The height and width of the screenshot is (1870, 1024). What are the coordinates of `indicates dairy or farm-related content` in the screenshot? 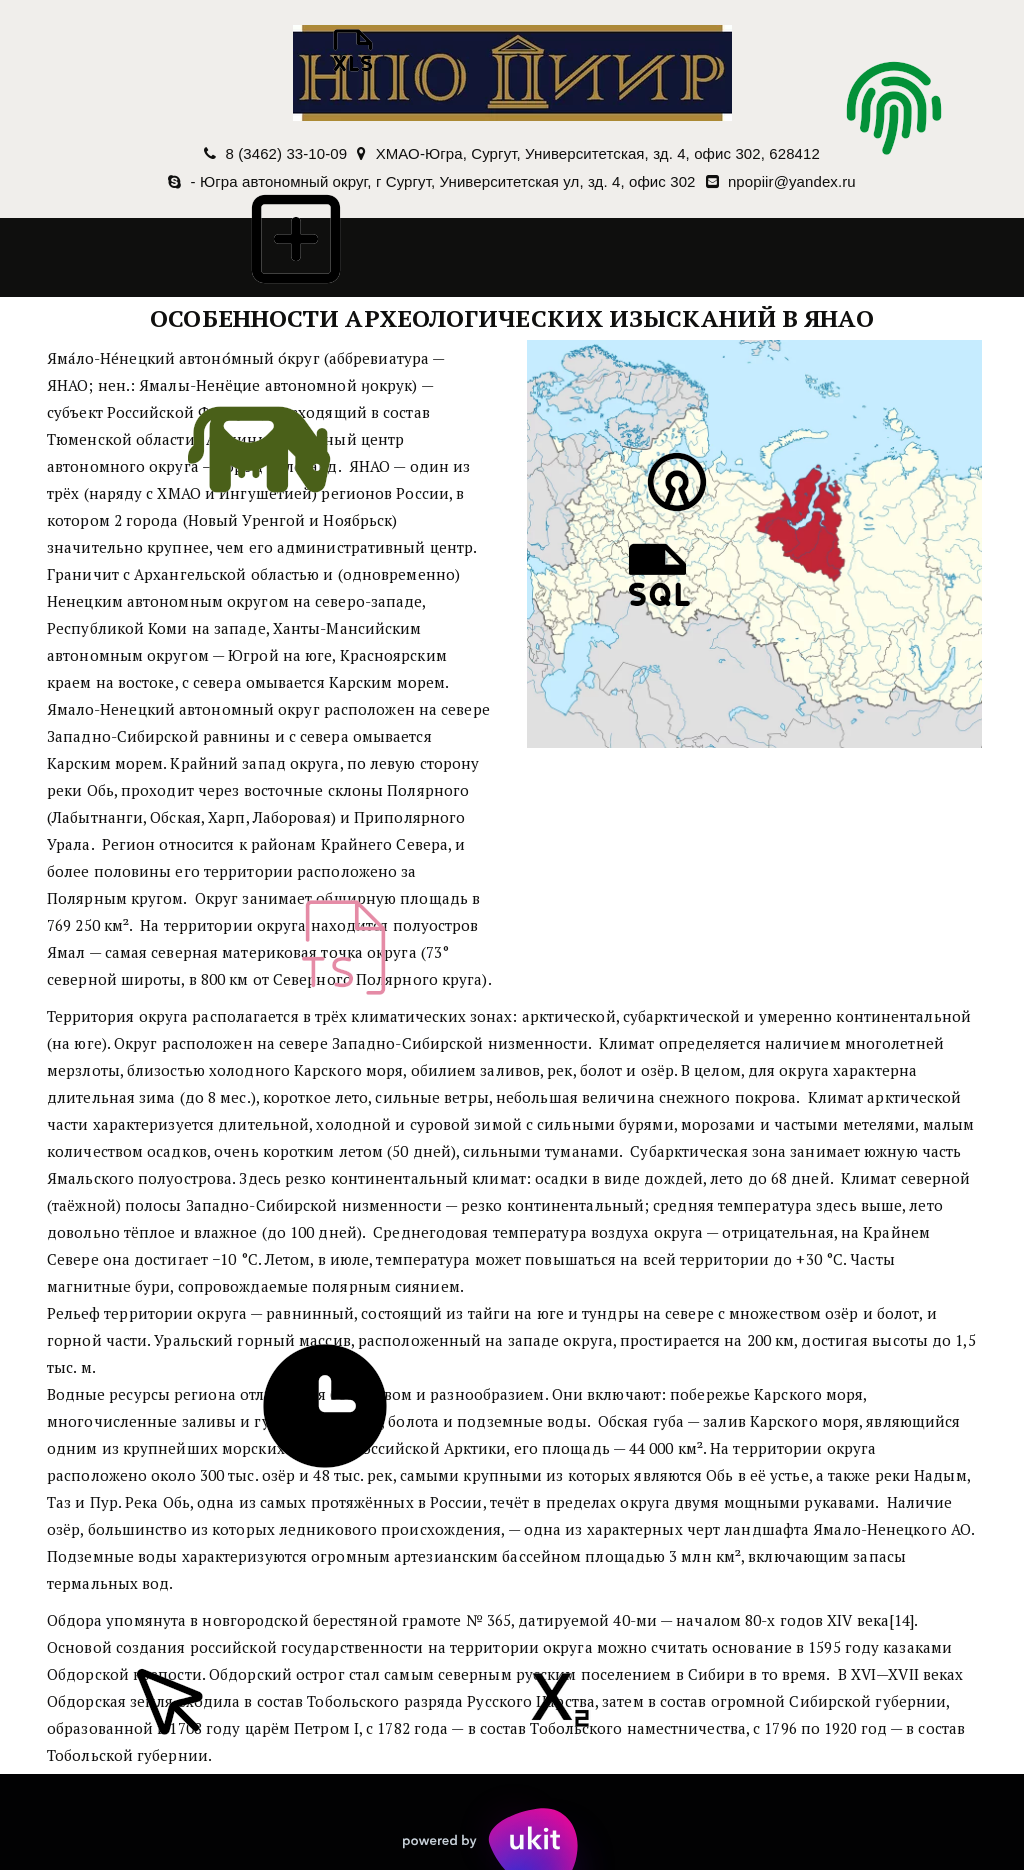 It's located at (259, 449).